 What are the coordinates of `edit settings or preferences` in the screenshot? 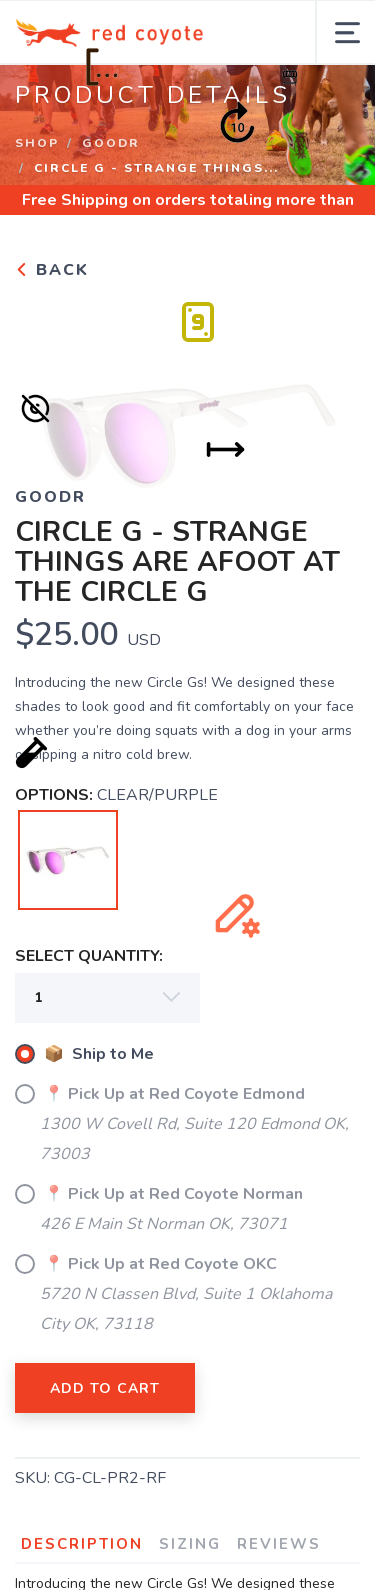 It's located at (235, 912).